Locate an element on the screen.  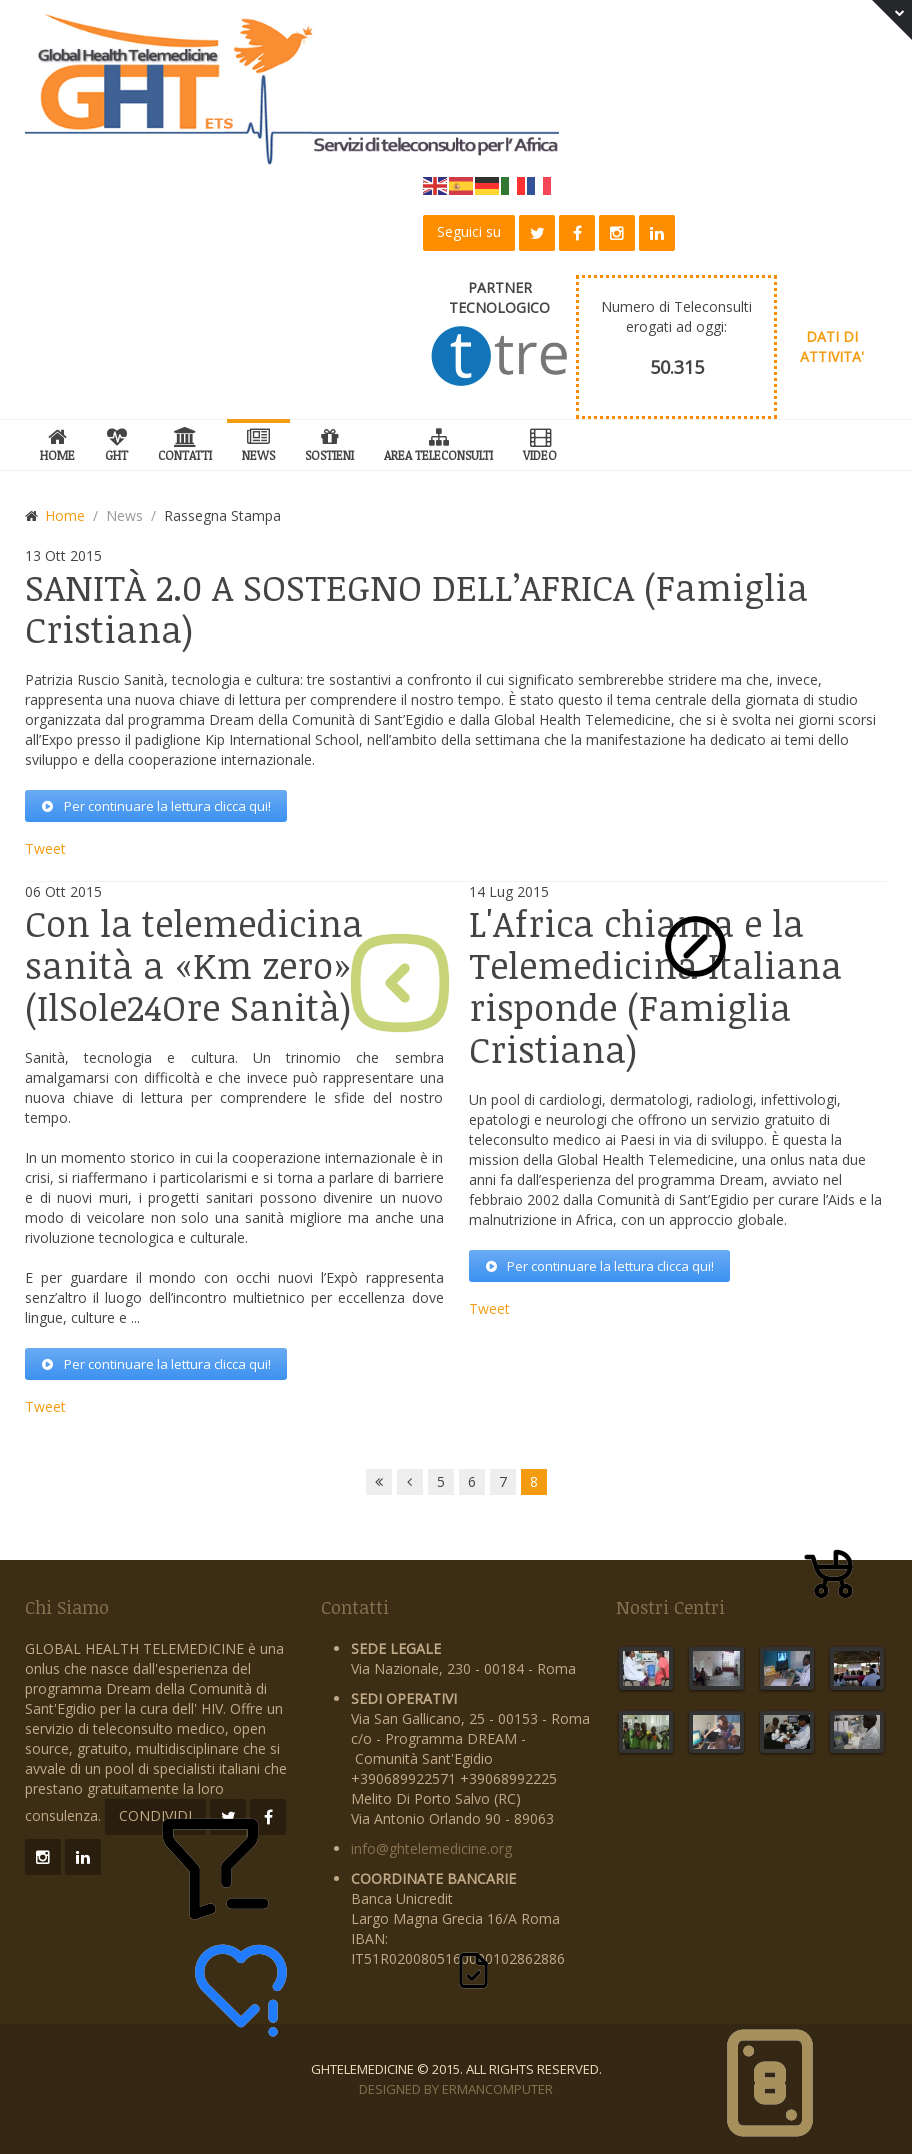
indicates a forbidden or prohibited action is located at coordinates (695, 946).